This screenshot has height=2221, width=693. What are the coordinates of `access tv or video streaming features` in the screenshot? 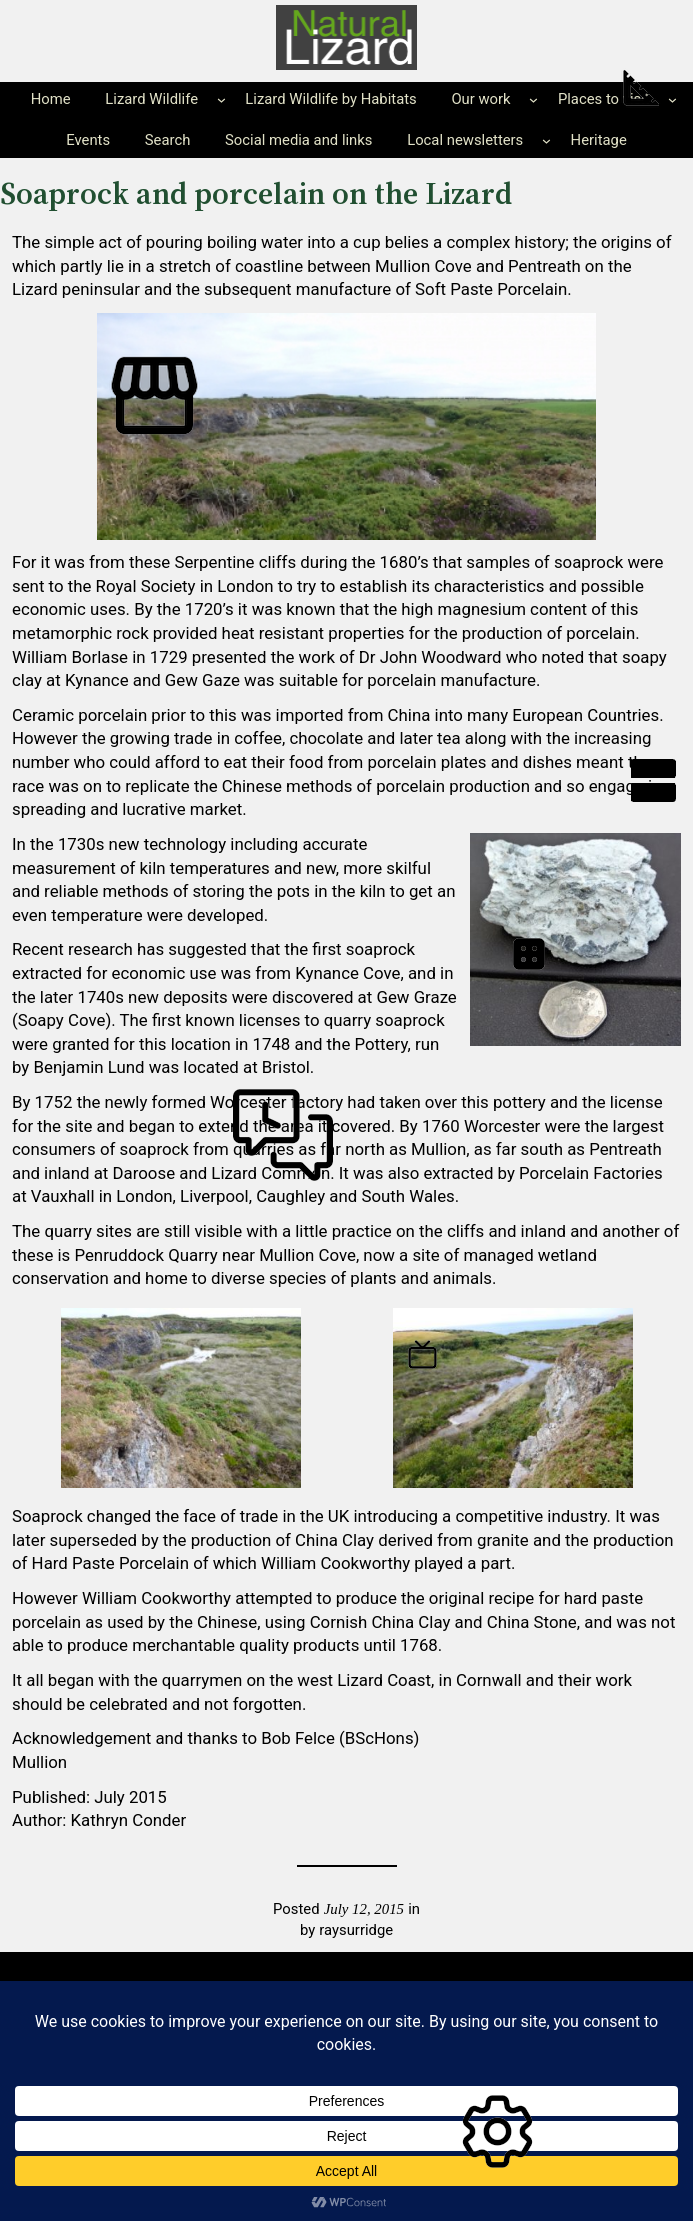 It's located at (422, 1354).